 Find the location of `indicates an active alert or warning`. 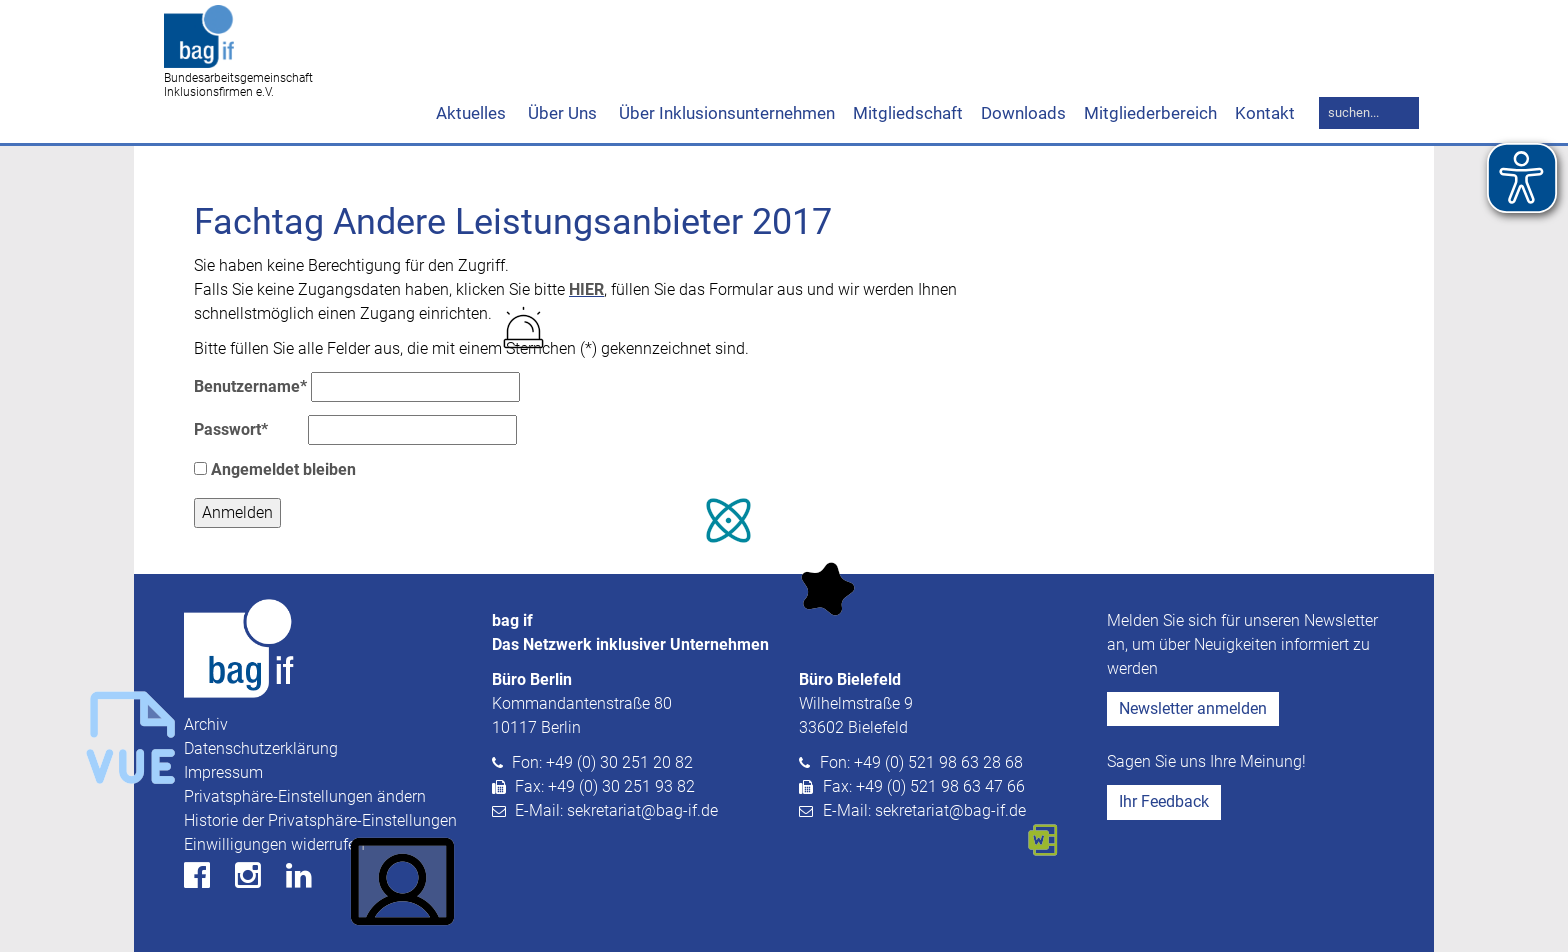

indicates an active alert or warning is located at coordinates (523, 331).